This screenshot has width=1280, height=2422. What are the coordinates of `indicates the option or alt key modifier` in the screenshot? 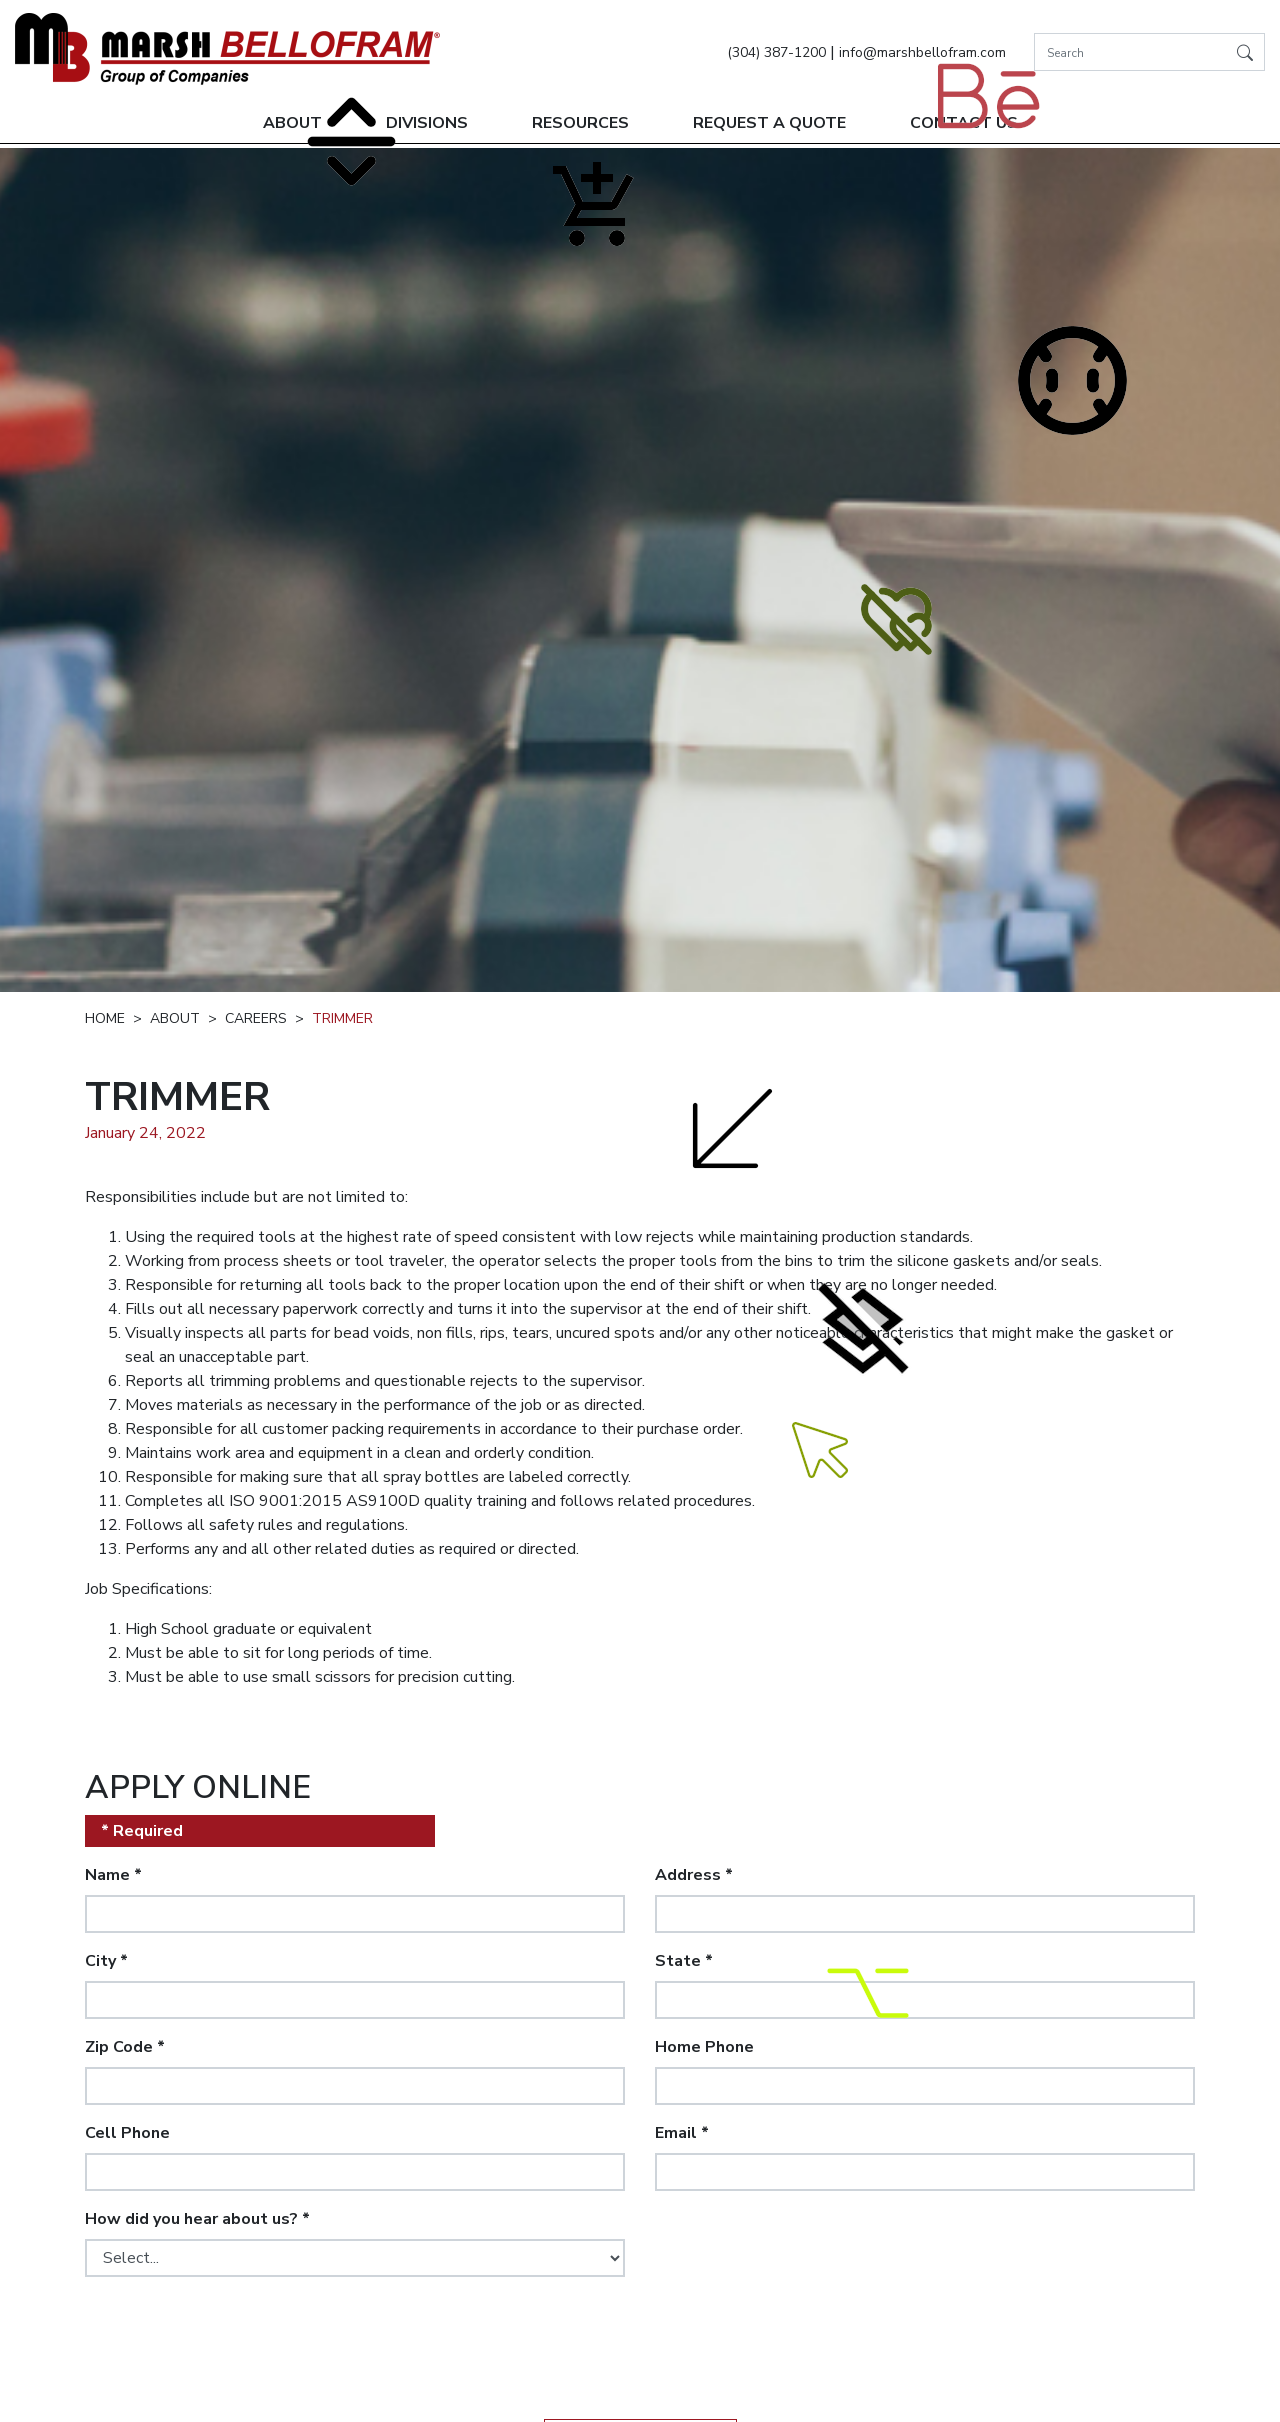 It's located at (868, 1990).